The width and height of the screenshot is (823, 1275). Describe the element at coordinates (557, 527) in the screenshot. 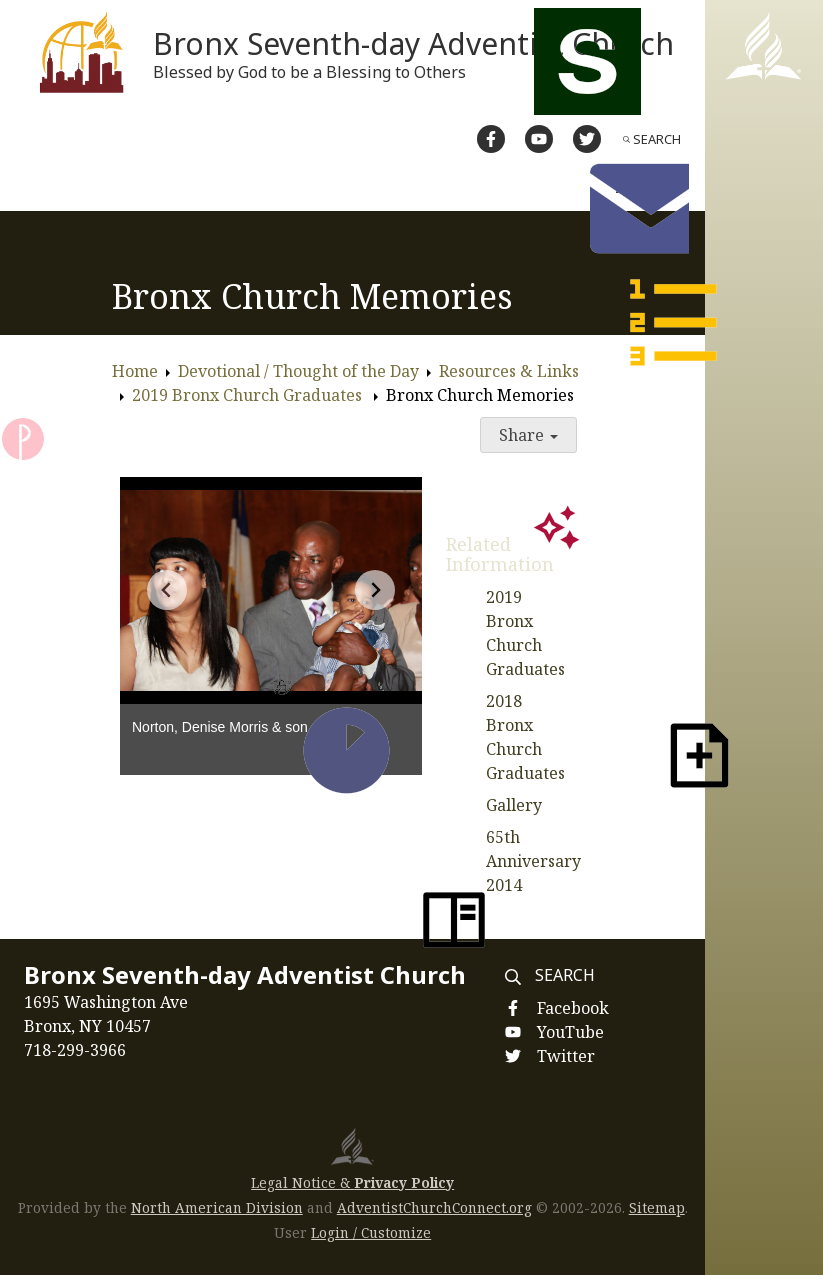

I see `indicates AI-generated or enhanced content` at that location.